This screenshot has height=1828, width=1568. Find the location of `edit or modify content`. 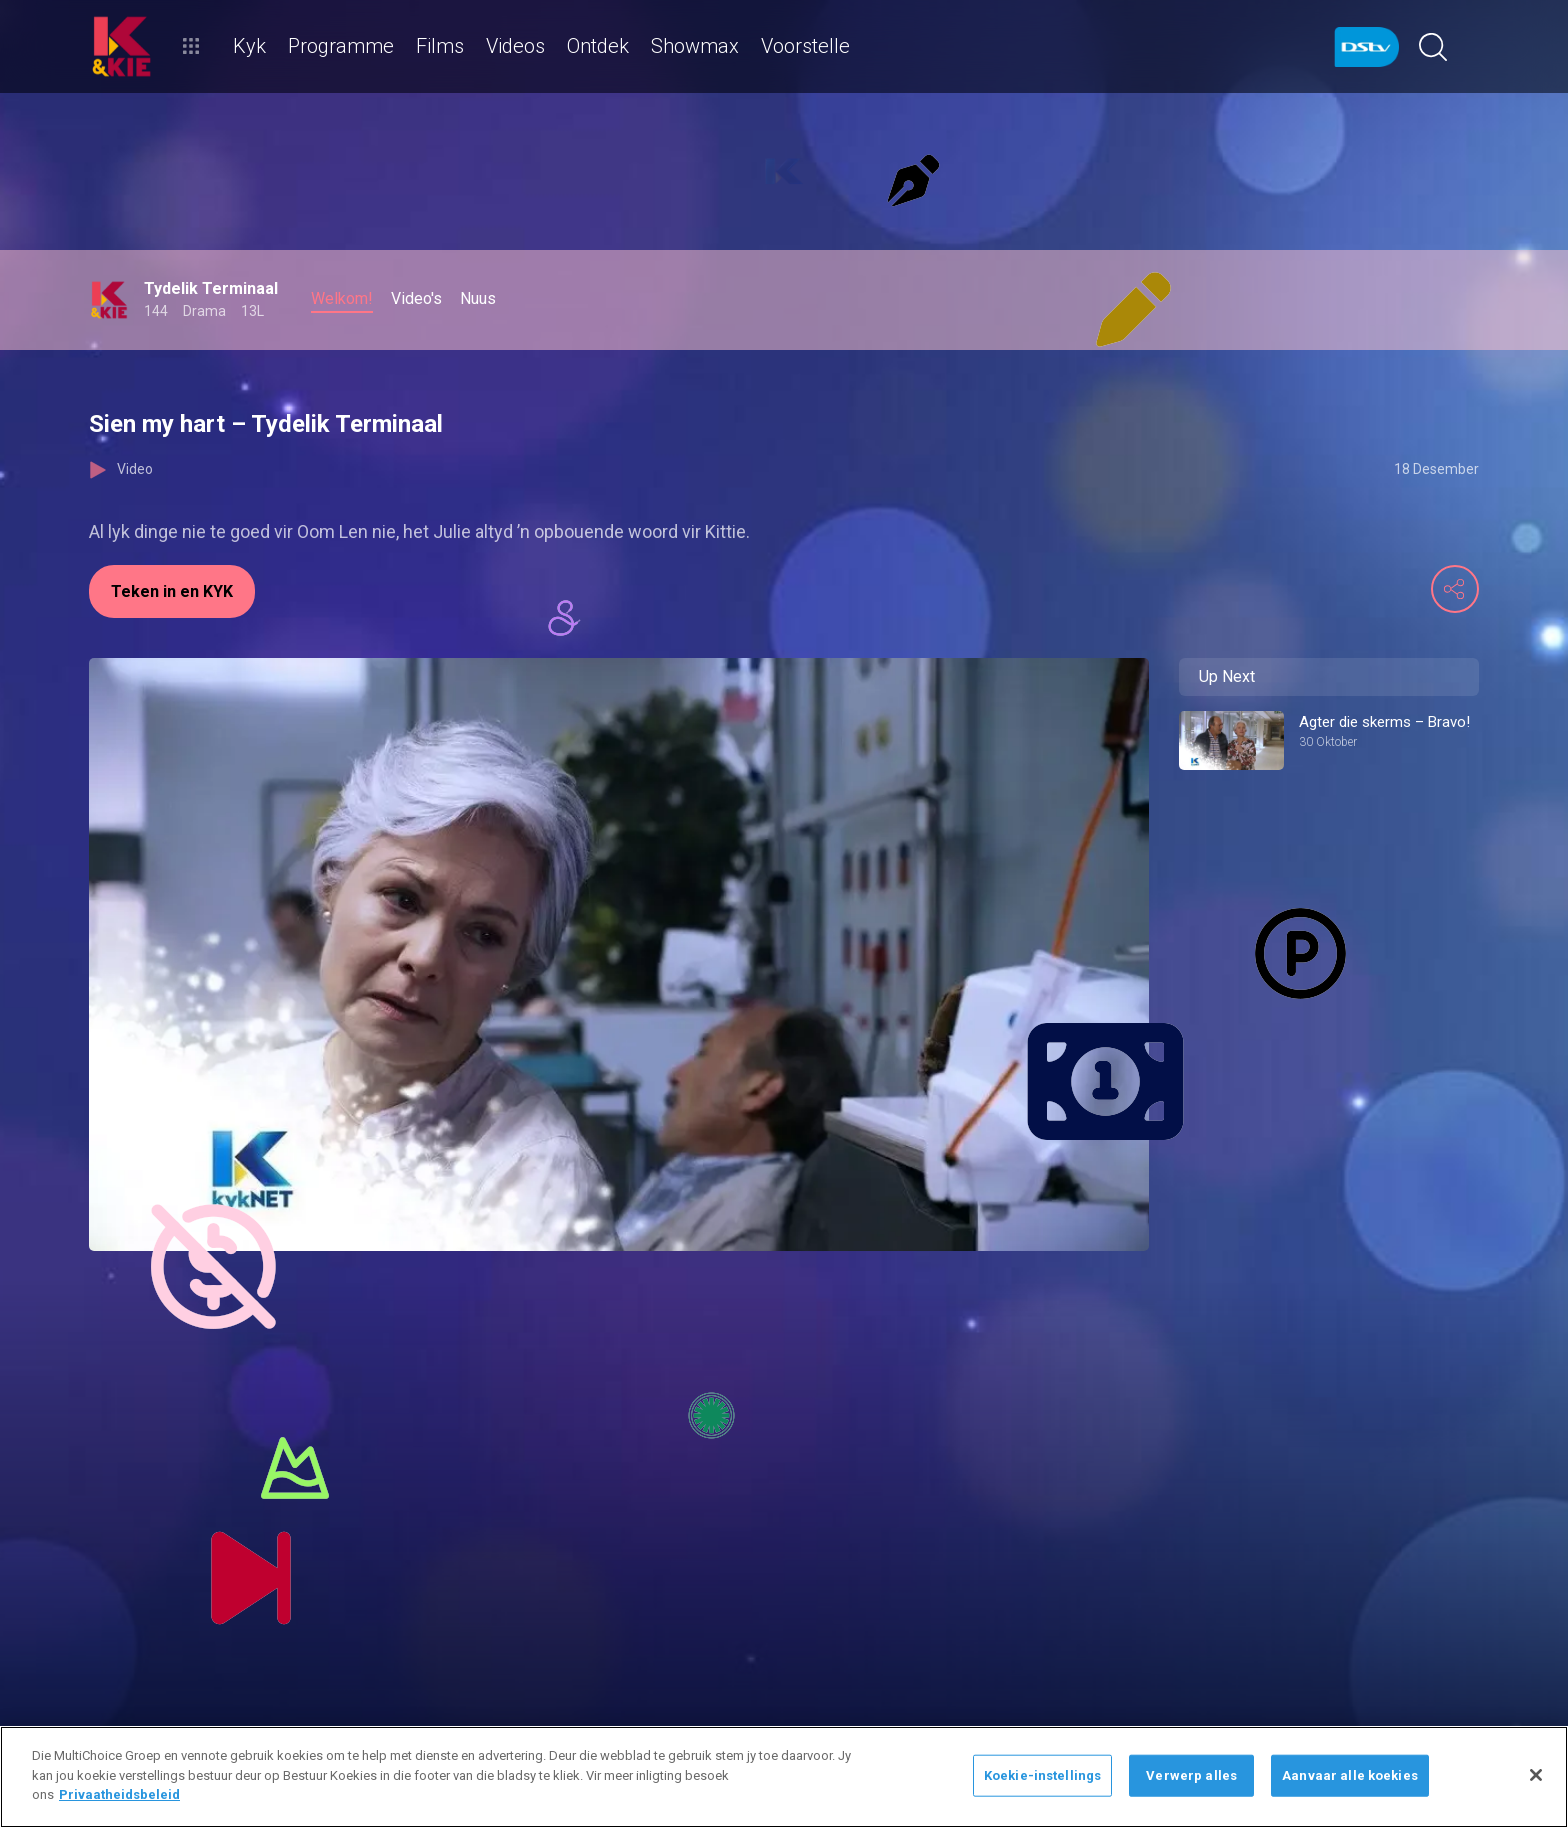

edit or modify content is located at coordinates (1133, 309).